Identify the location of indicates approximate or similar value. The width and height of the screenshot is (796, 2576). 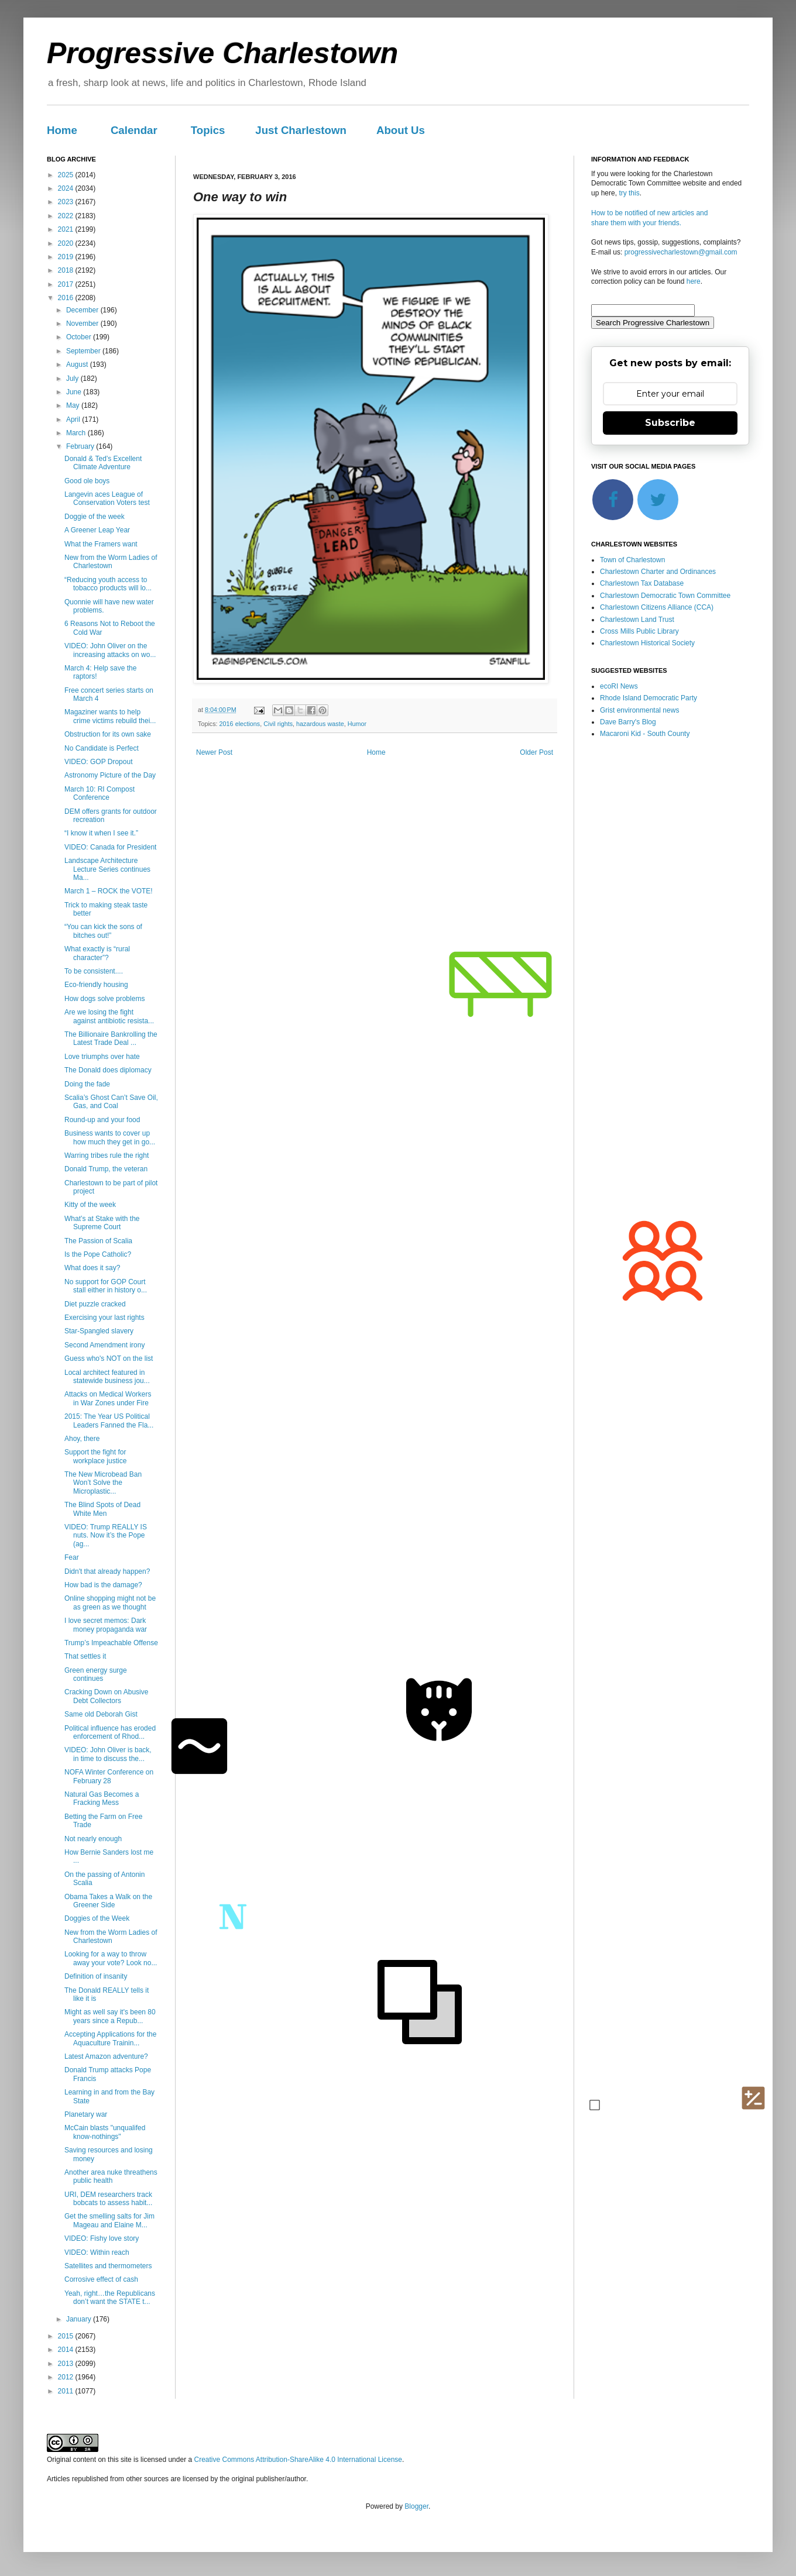
(199, 1746).